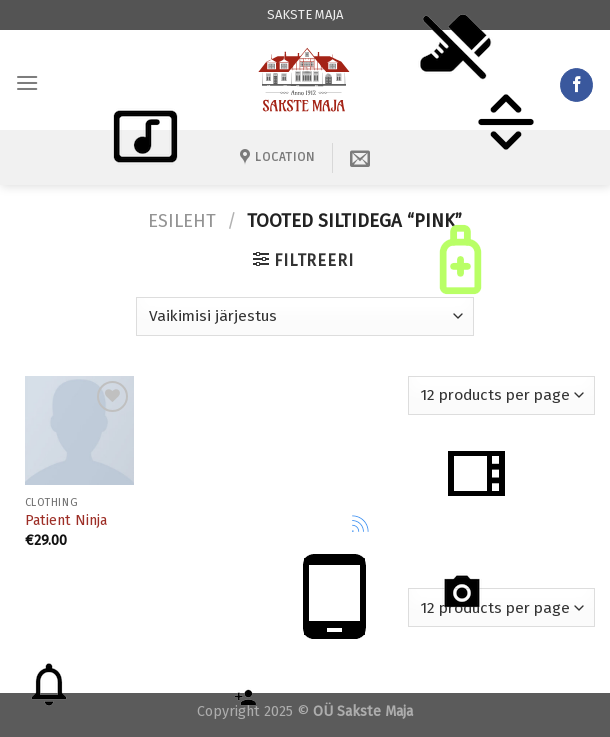 This screenshot has width=610, height=737. I want to click on subscribe to RSS feed, so click(359, 524).